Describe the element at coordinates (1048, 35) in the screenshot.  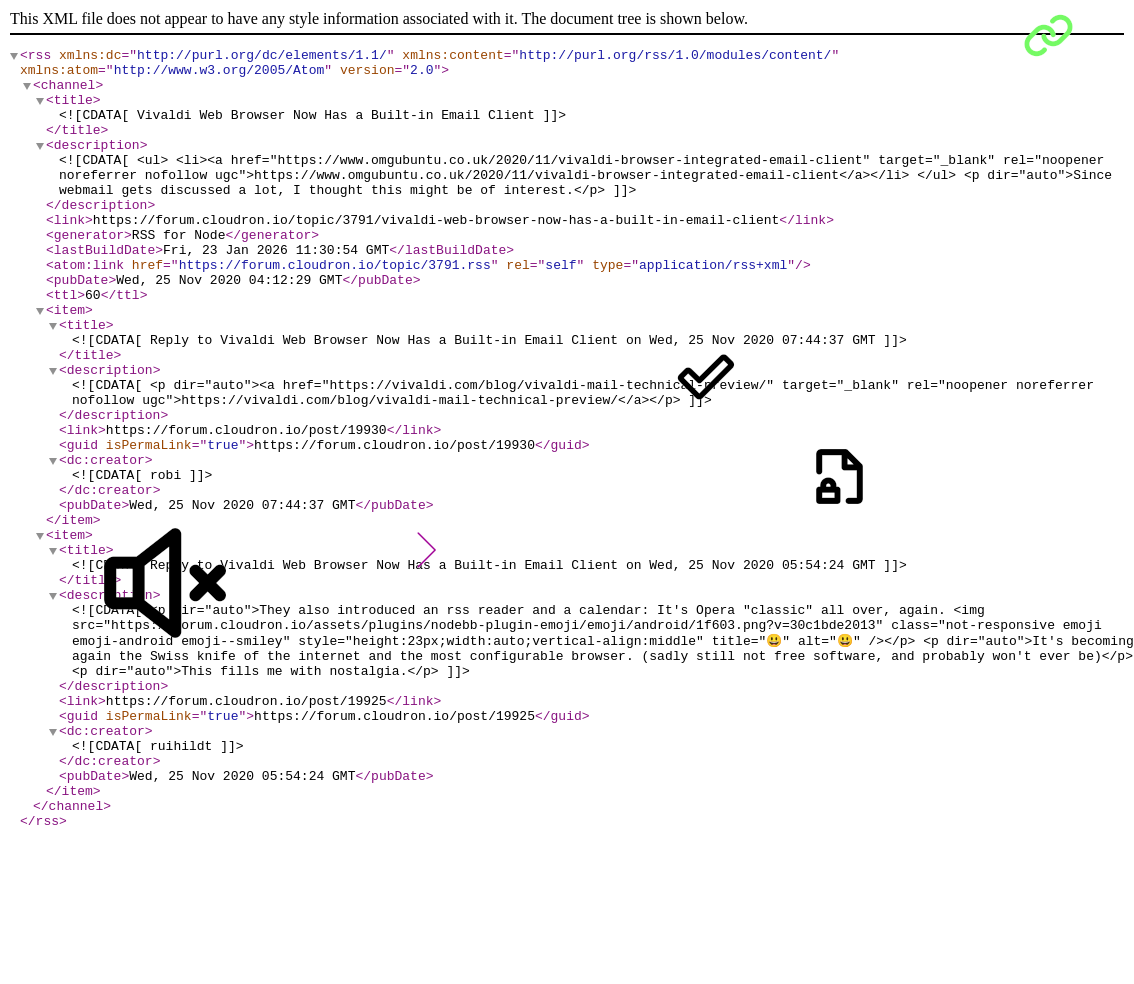
I see `copy or share a link` at that location.